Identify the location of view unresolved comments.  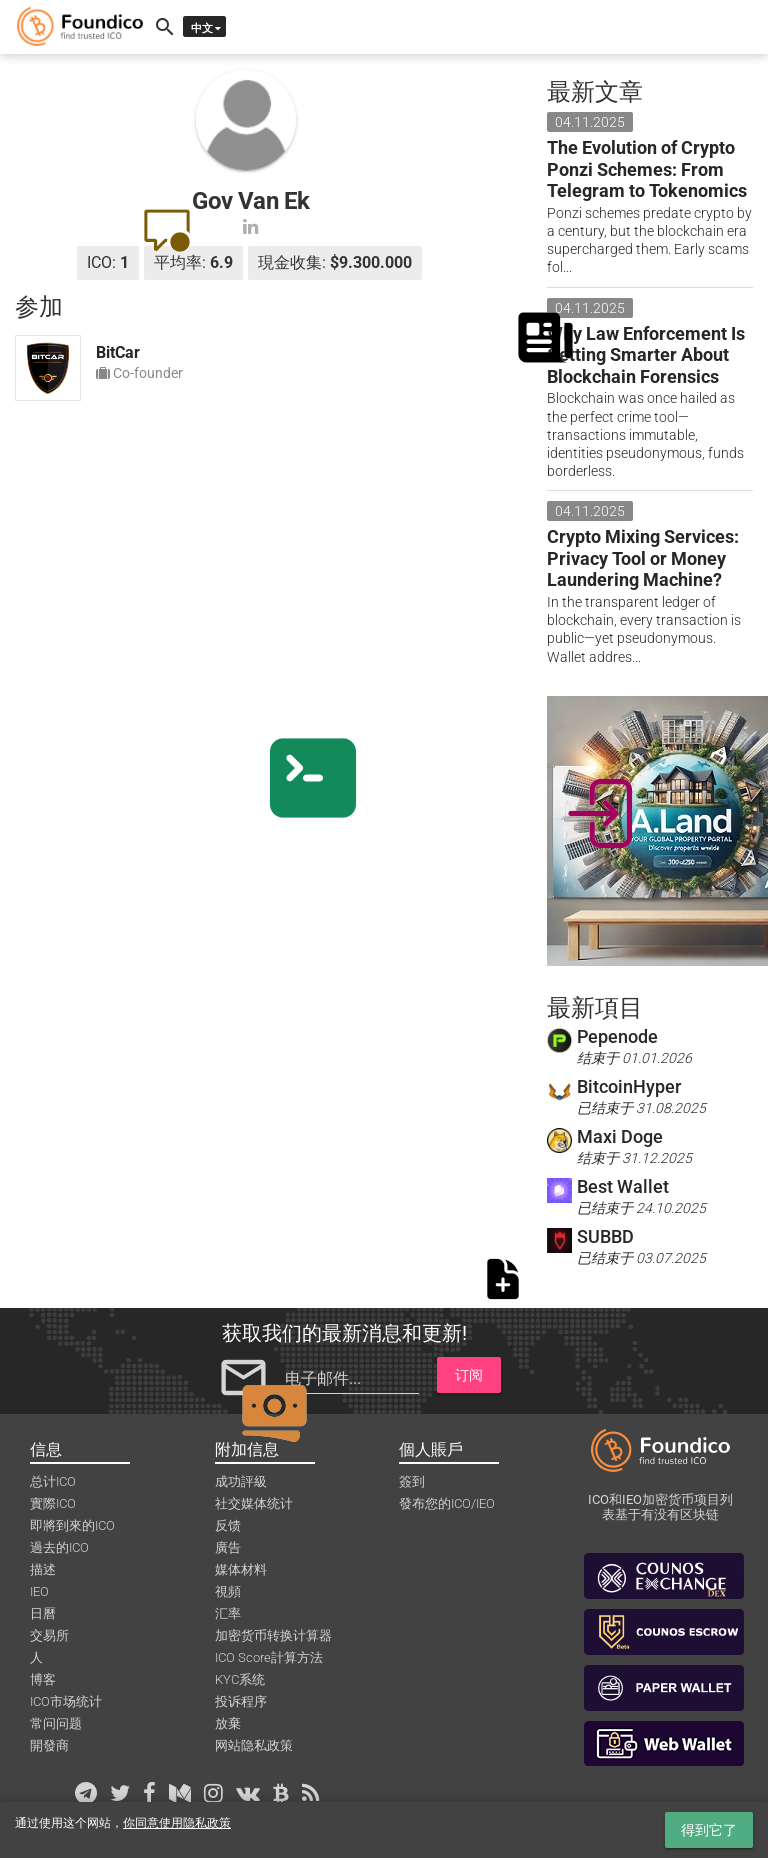
(167, 229).